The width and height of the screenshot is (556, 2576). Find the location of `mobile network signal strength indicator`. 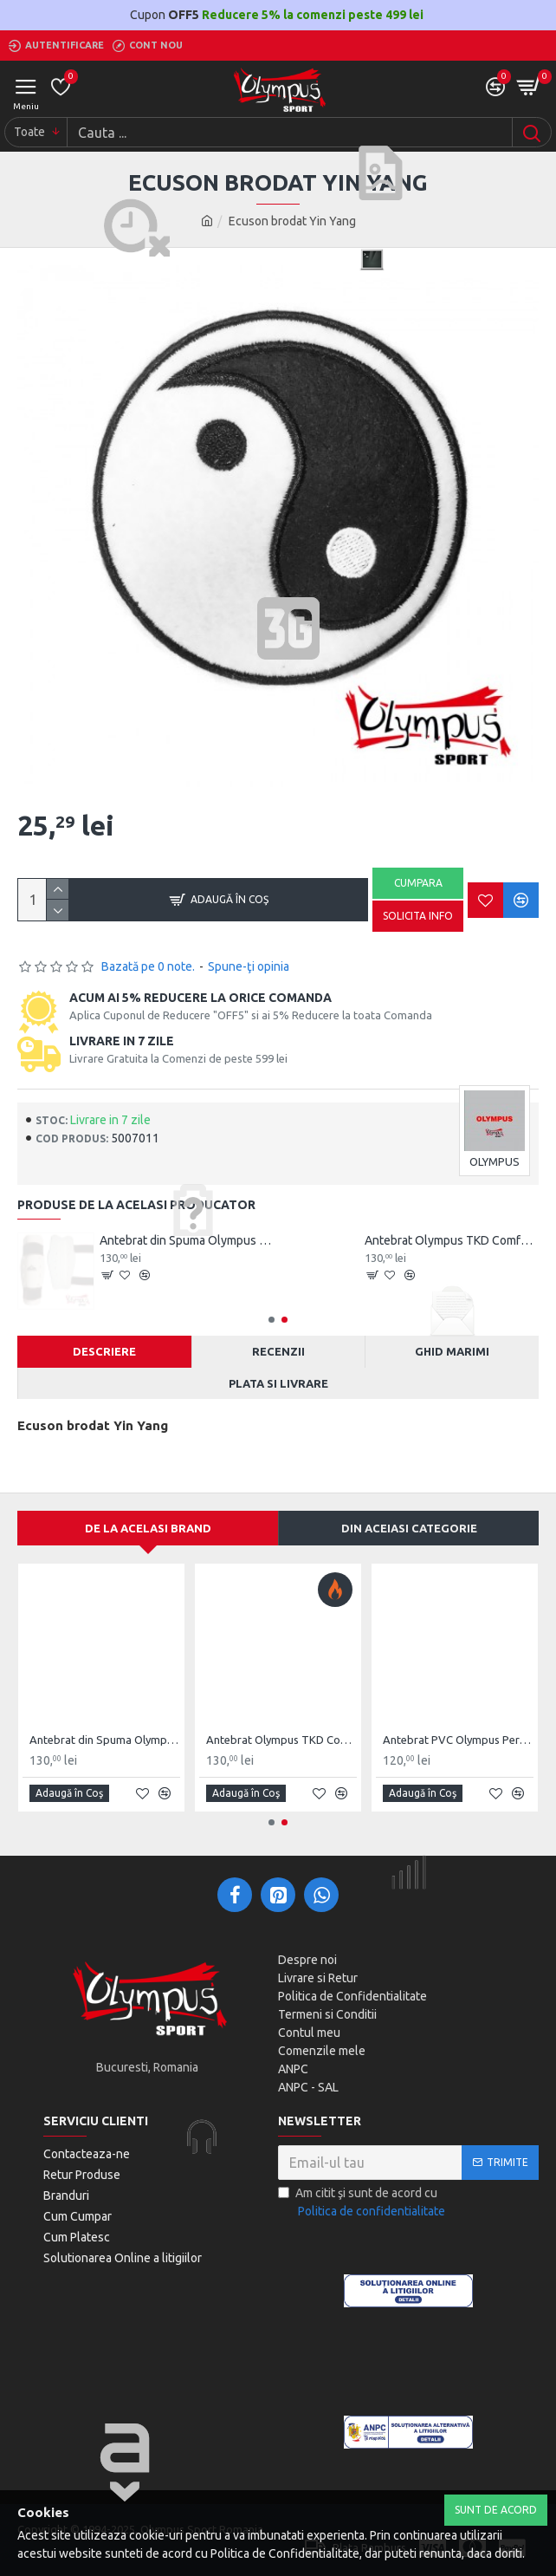

mobile network signal strength indicator is located at coordinates (410, 1870).